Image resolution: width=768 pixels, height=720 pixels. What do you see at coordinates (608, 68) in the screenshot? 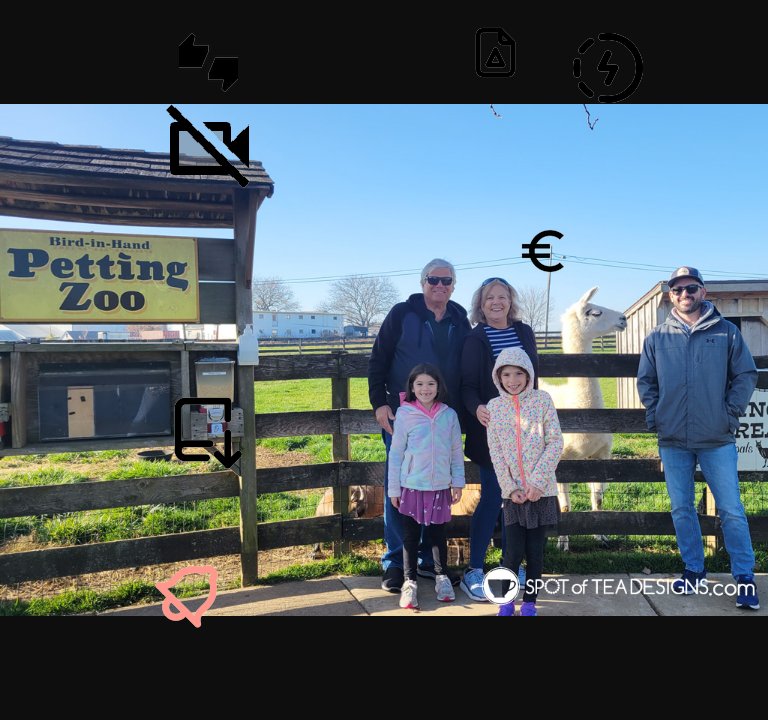
I see `battery is currently charging` at bounding box center [608, 68].